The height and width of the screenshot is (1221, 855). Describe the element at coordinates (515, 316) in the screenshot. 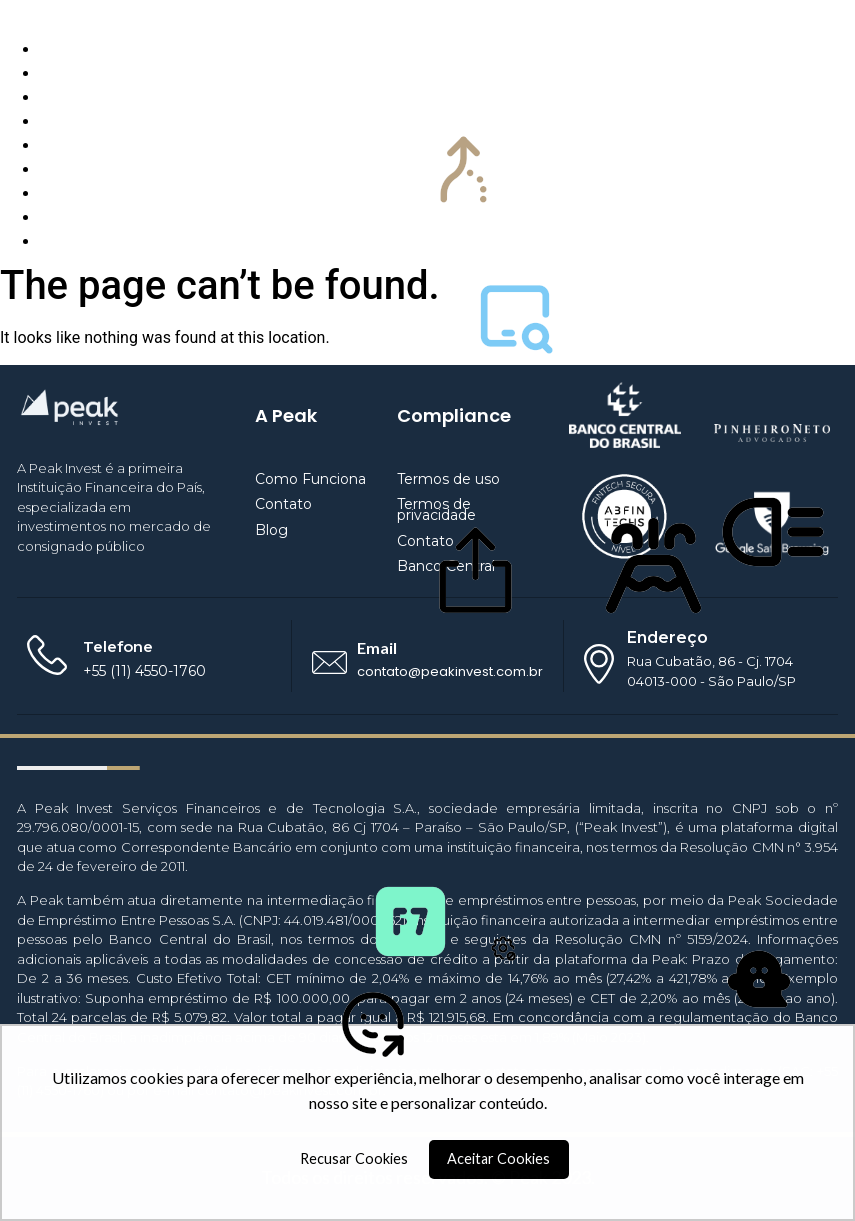

I see `search content on tablet device` at that location.